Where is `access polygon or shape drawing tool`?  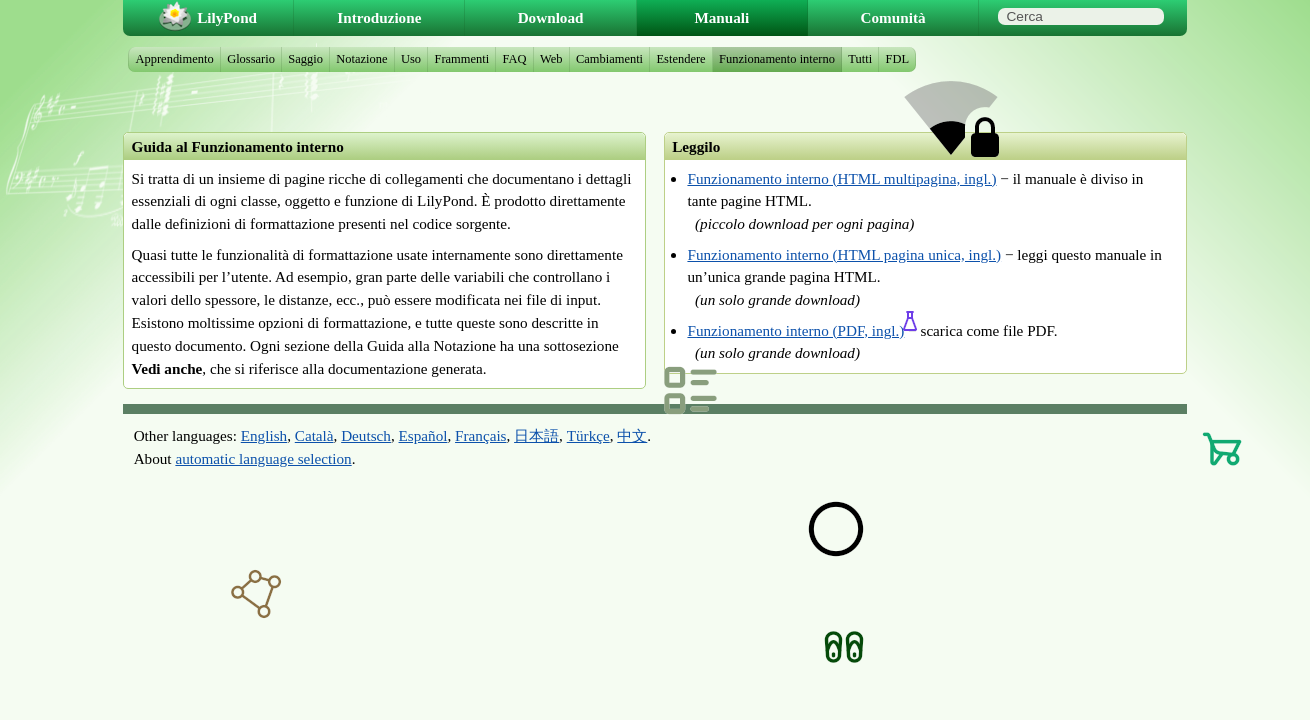 access polygon or shape drawing tool is located at coordinates (257, 594).